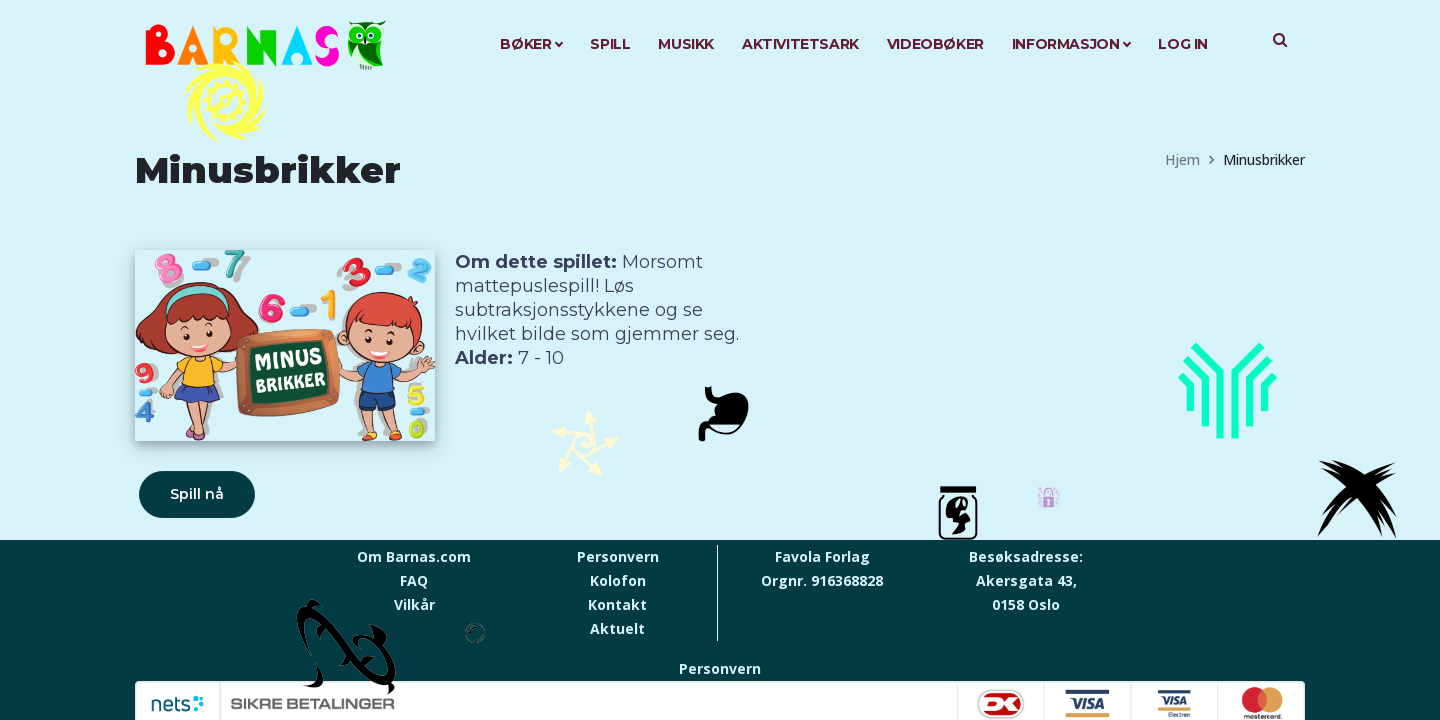 Image resolution: width=1440 pixels, height=720 pixels. What do you see at coordinates (475, 633) in the screenshot?
I see `a collectible orb or power-up item` at bounding box center [475, 633].